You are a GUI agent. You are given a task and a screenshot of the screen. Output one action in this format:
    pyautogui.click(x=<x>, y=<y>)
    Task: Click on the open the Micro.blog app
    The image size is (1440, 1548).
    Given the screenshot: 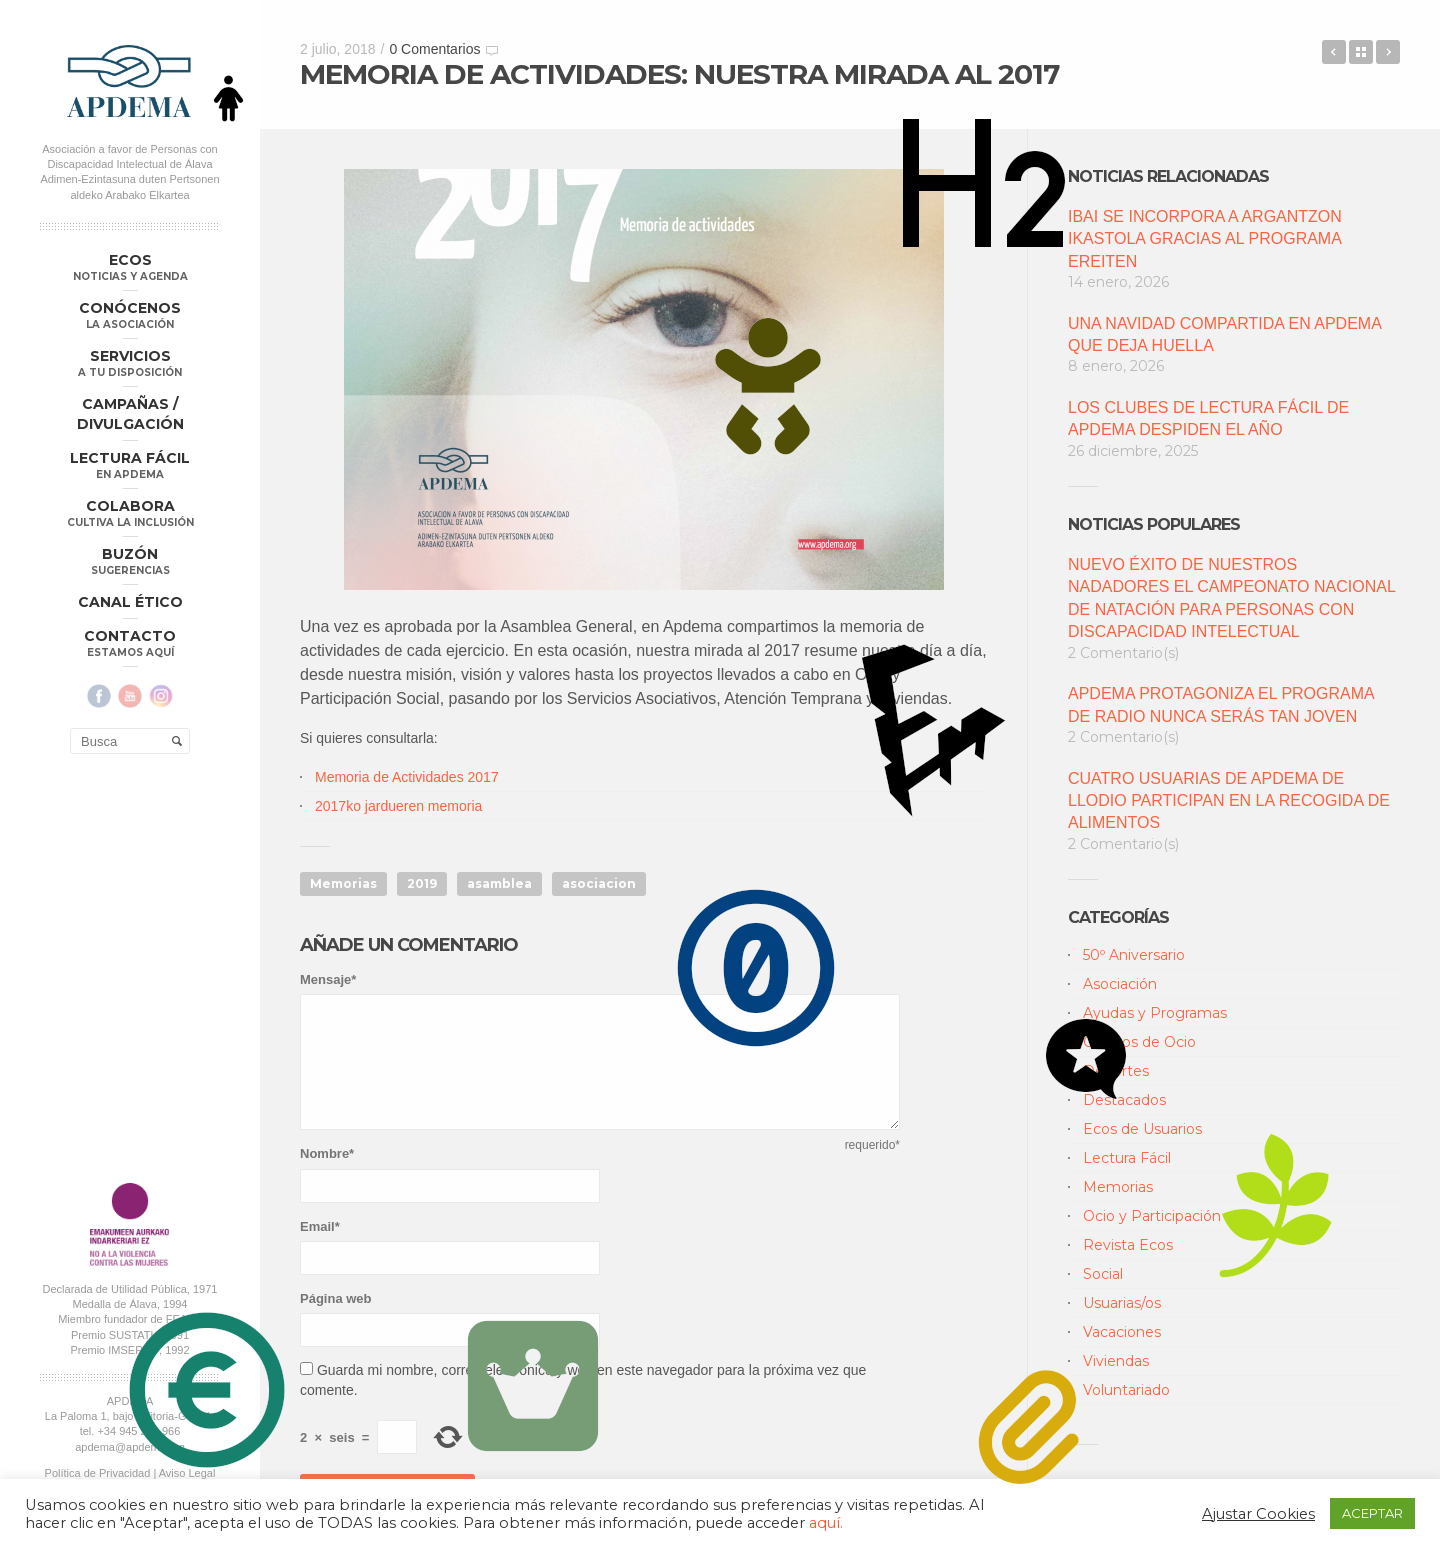 What is the action you would take?
    pyautogui.click(x=1086, y=1059)
    